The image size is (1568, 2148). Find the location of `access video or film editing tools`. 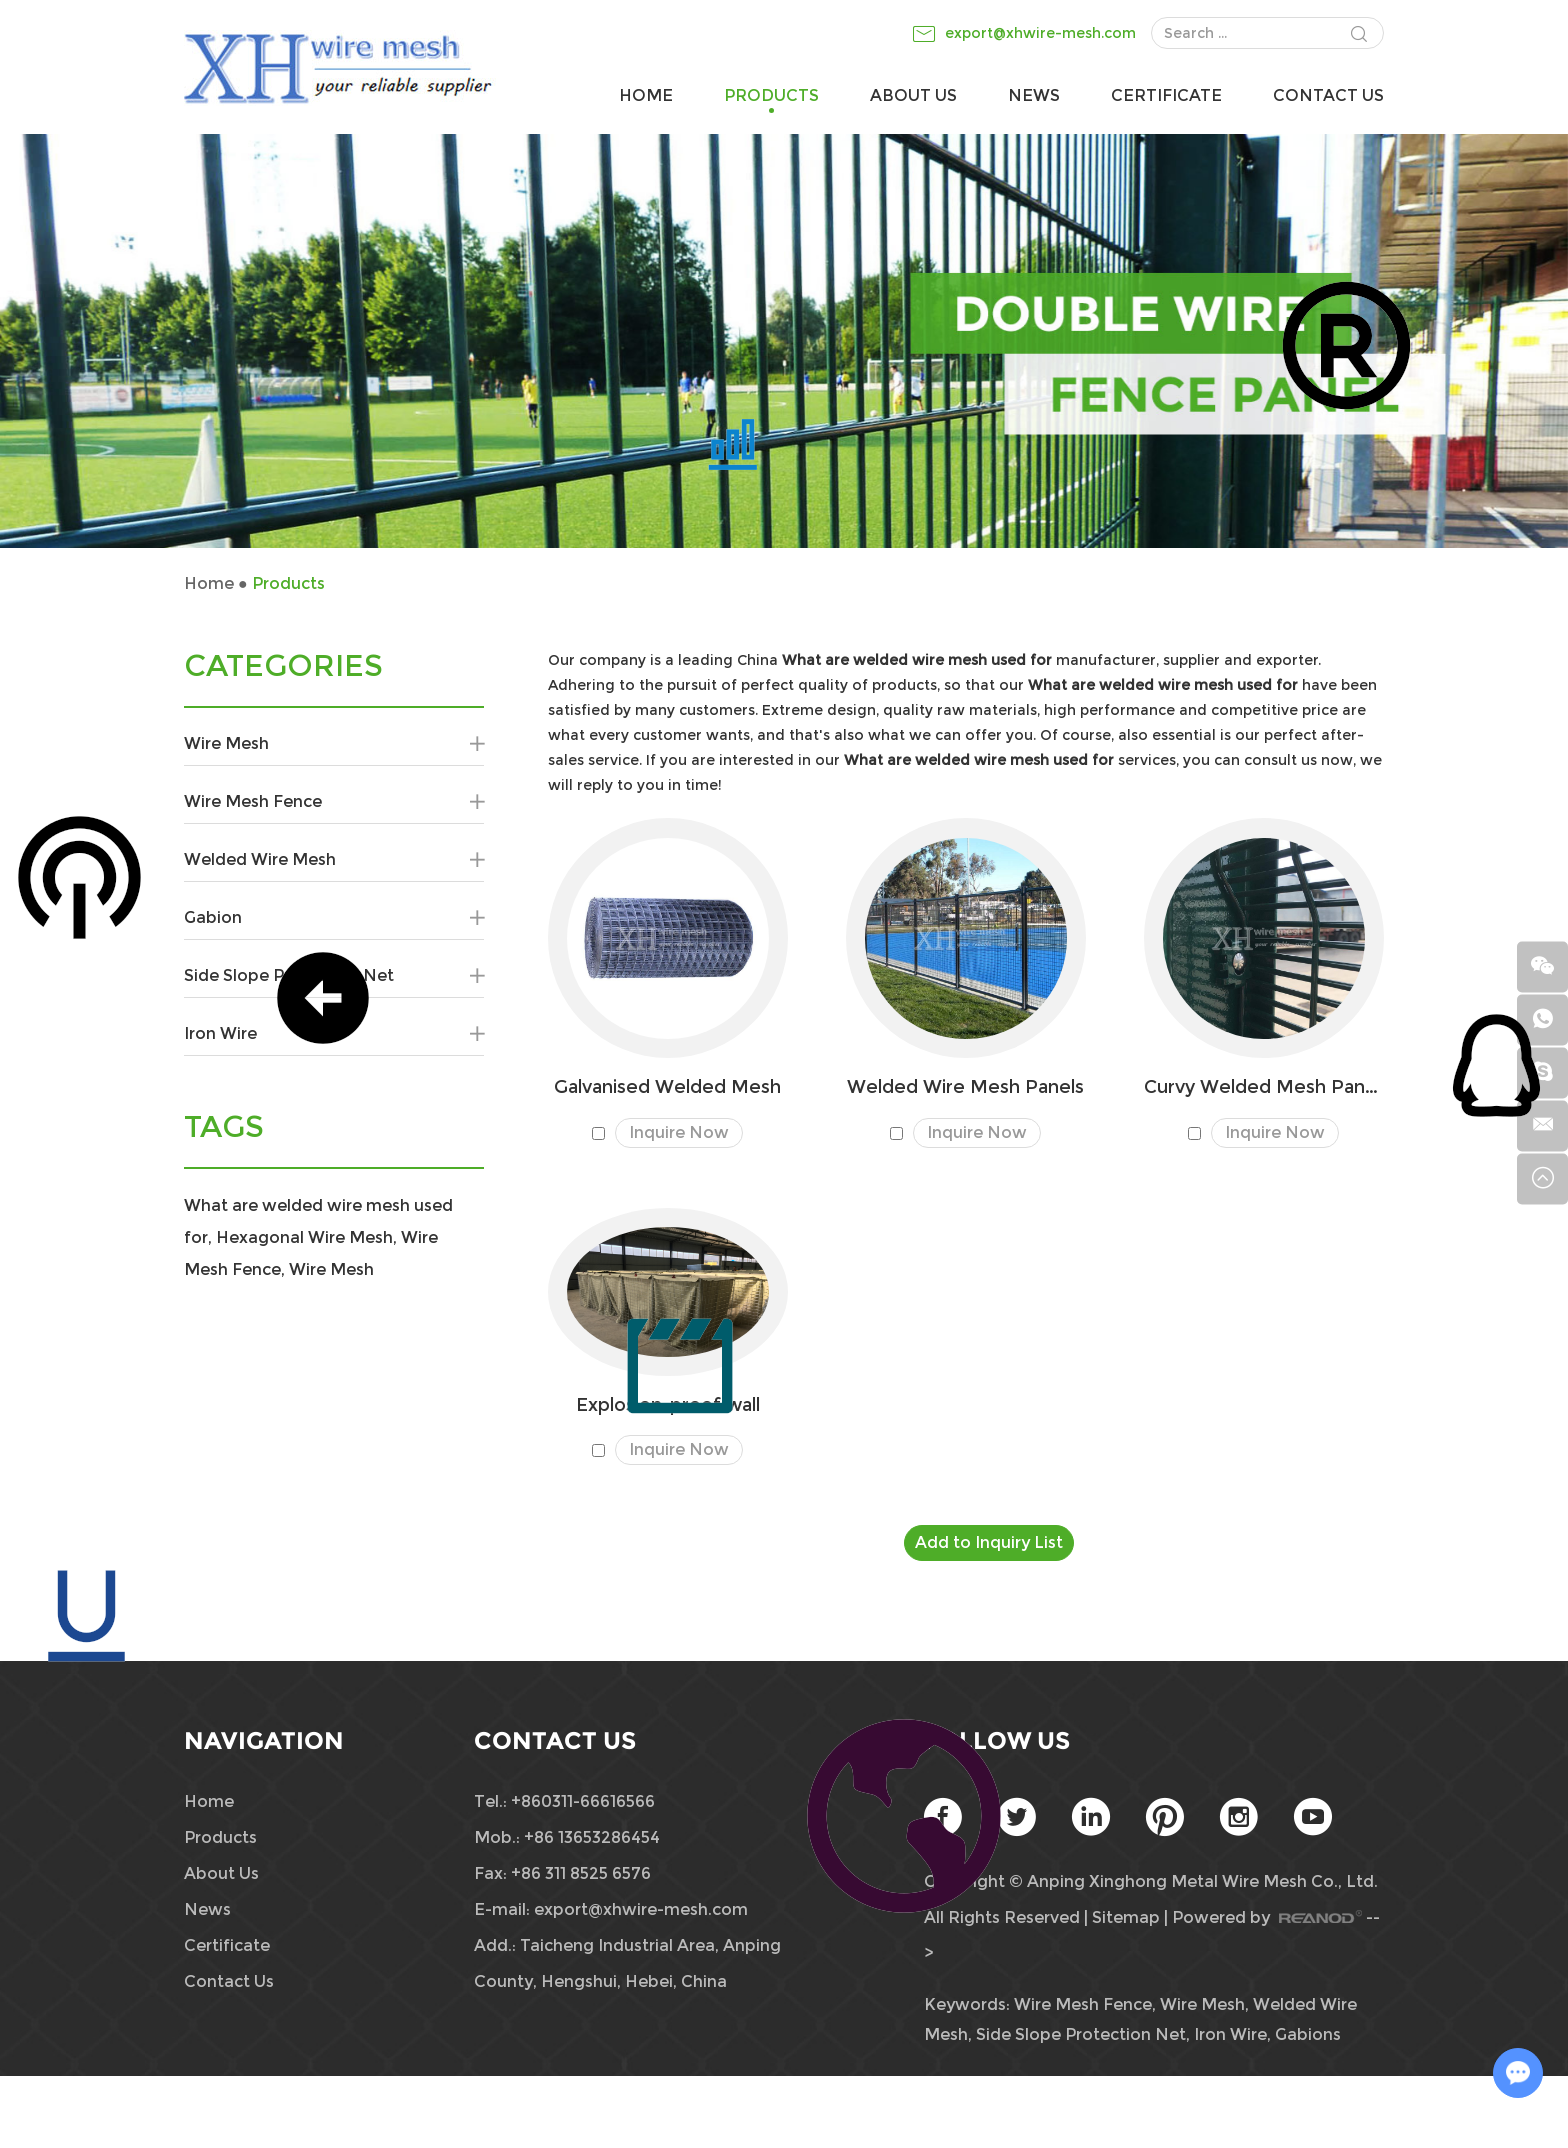

access video or film editing tools is located at coordinates (680, 1366).